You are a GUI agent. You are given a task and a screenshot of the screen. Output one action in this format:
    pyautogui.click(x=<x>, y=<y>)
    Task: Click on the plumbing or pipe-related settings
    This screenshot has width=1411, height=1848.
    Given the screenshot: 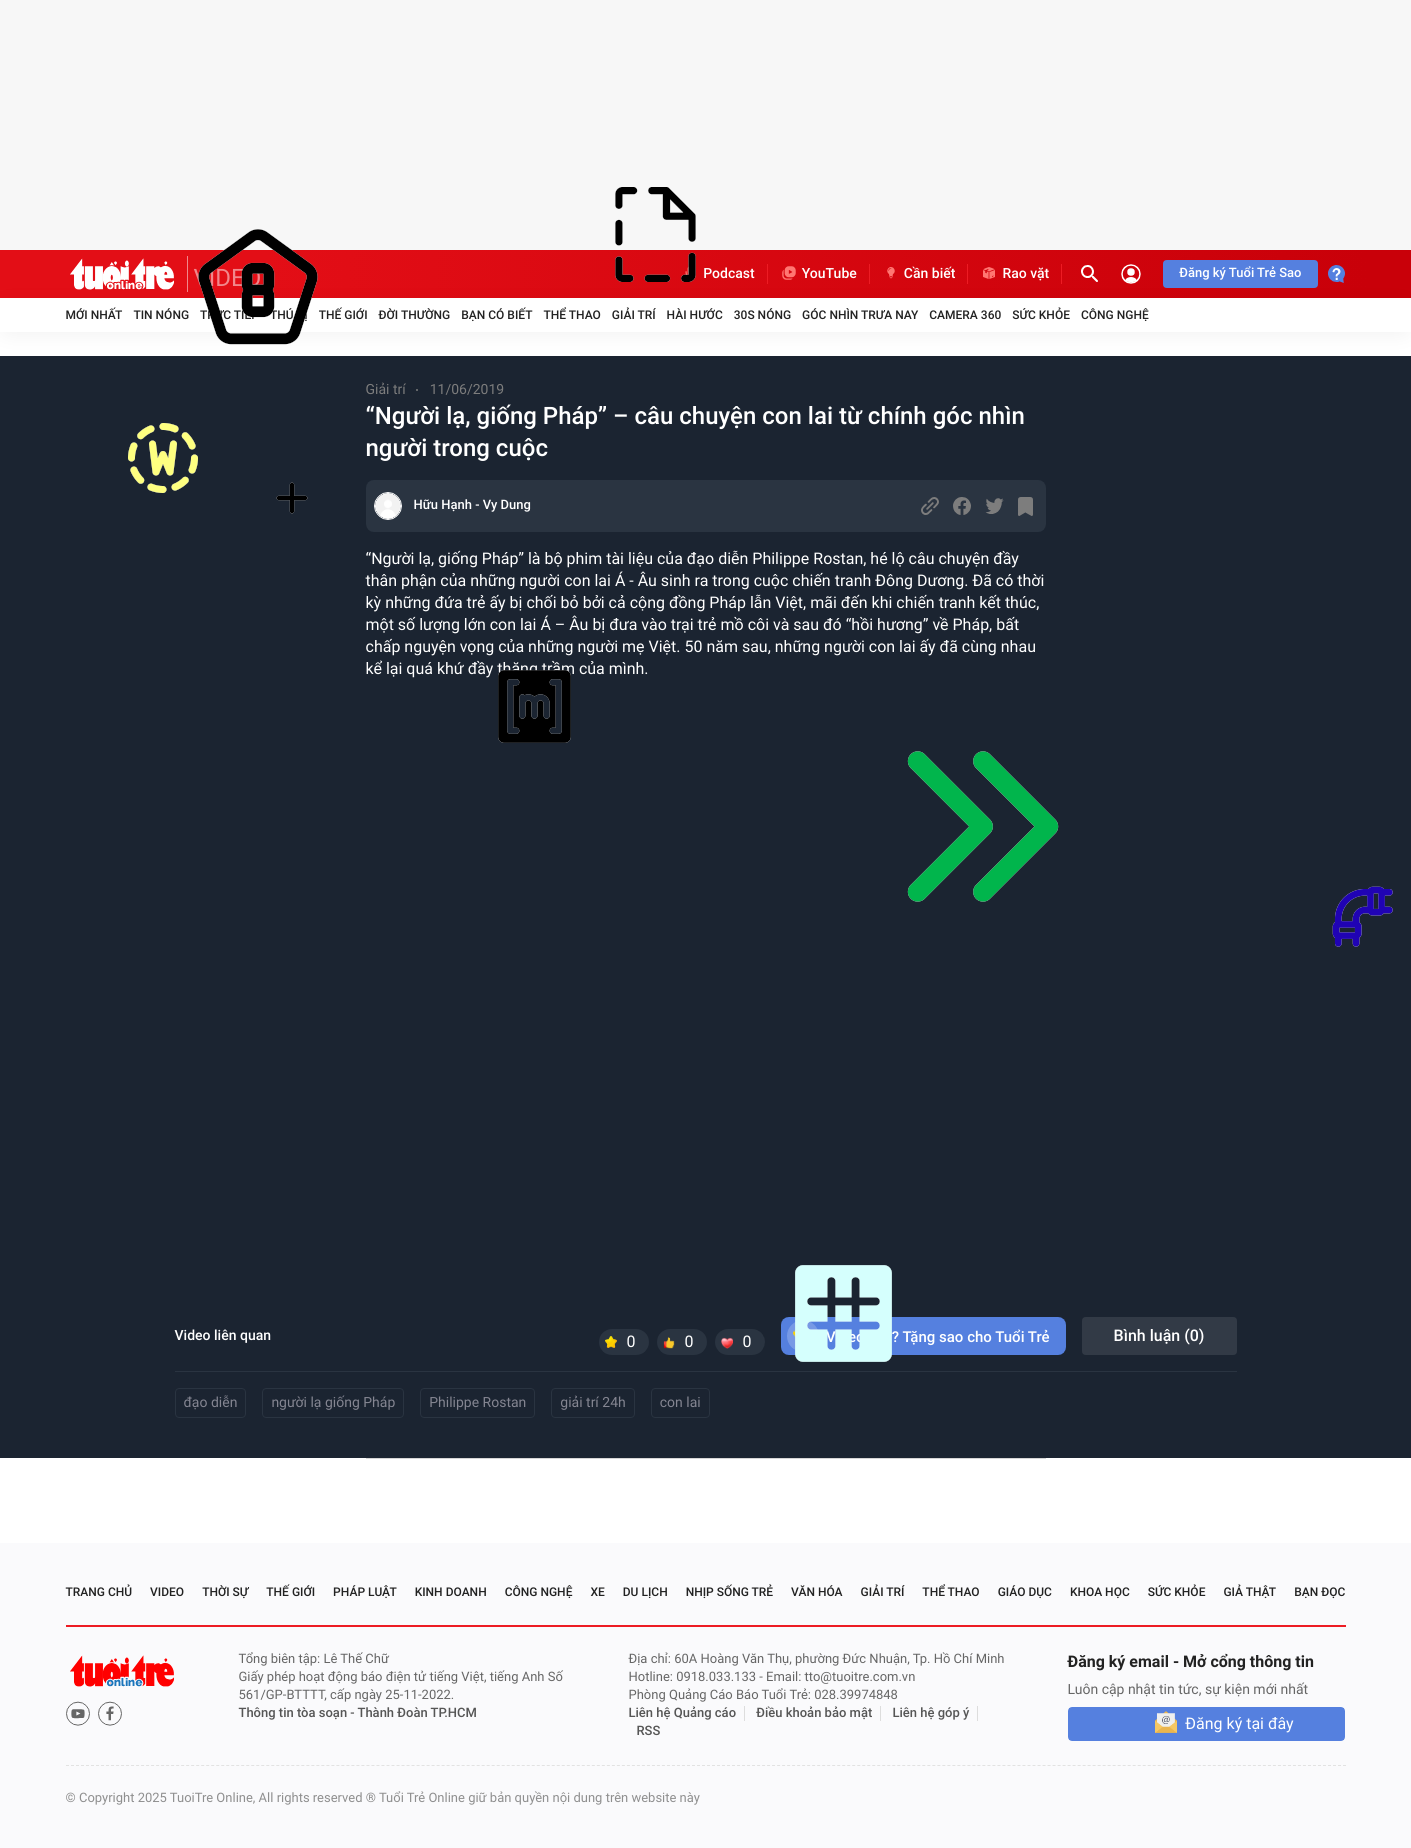 What is the action you would take?
    pyautogui.click(x=1360, y=914)
    